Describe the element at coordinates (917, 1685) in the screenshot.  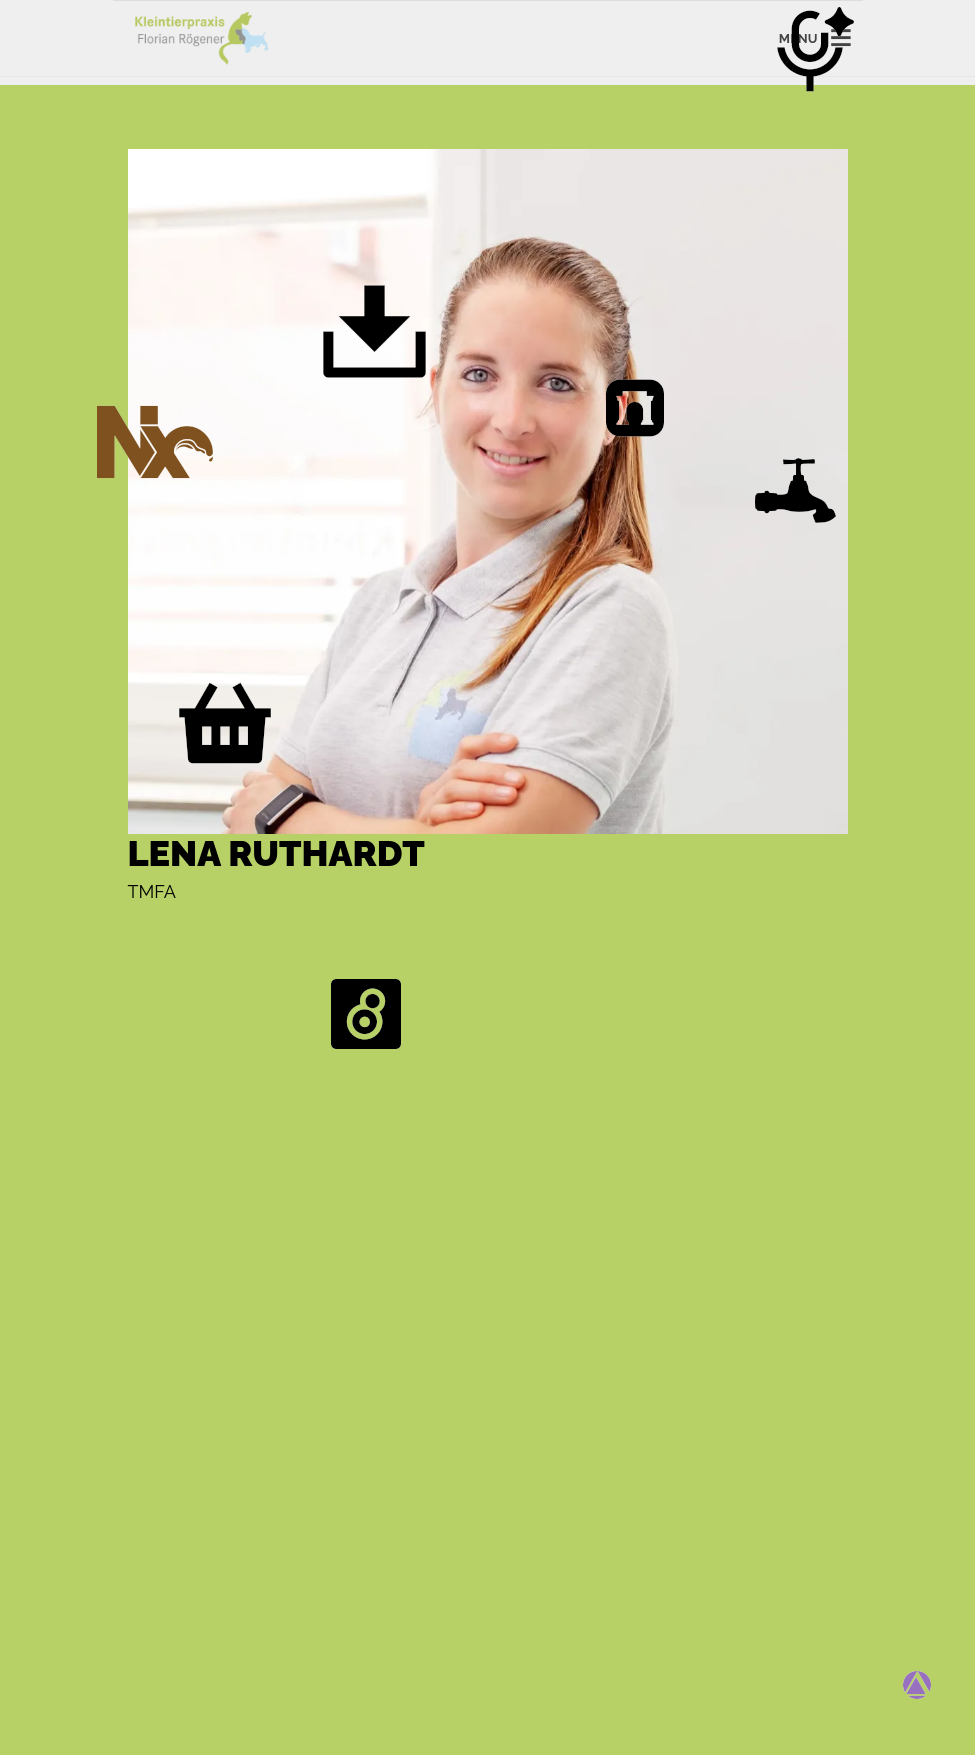
I see `interact.js library logo` at that location.